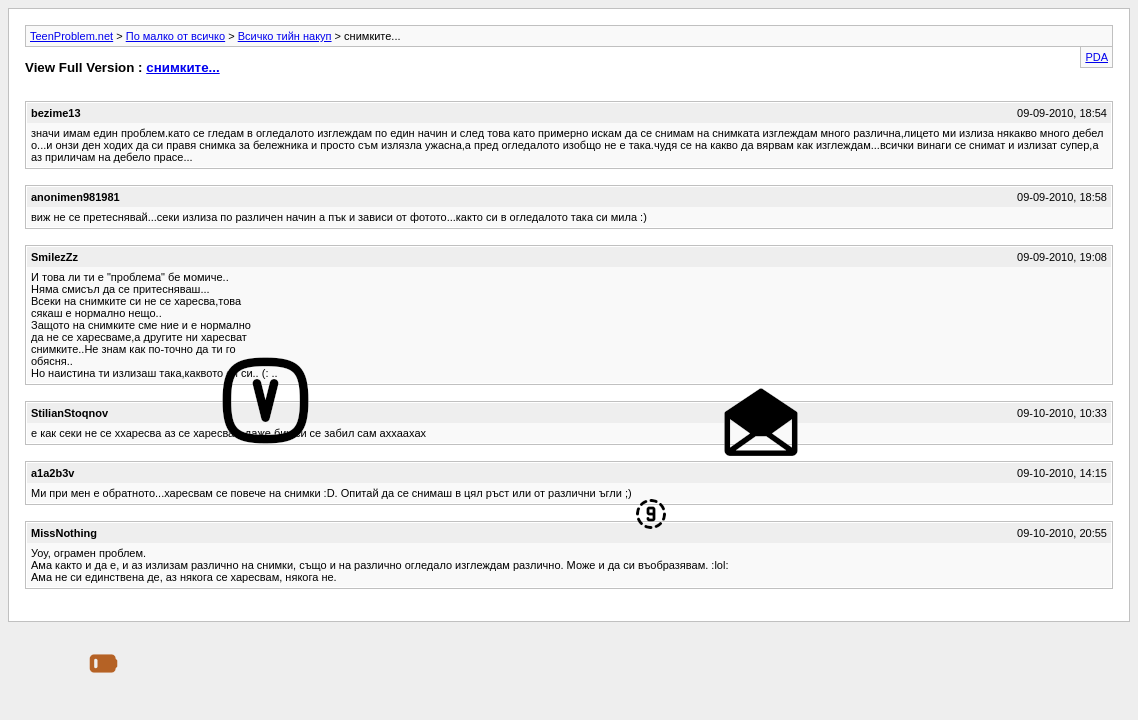 The width and height of the screenshot is (1138, 720). I want to click on view an opened or read email message, so click(761, 425).